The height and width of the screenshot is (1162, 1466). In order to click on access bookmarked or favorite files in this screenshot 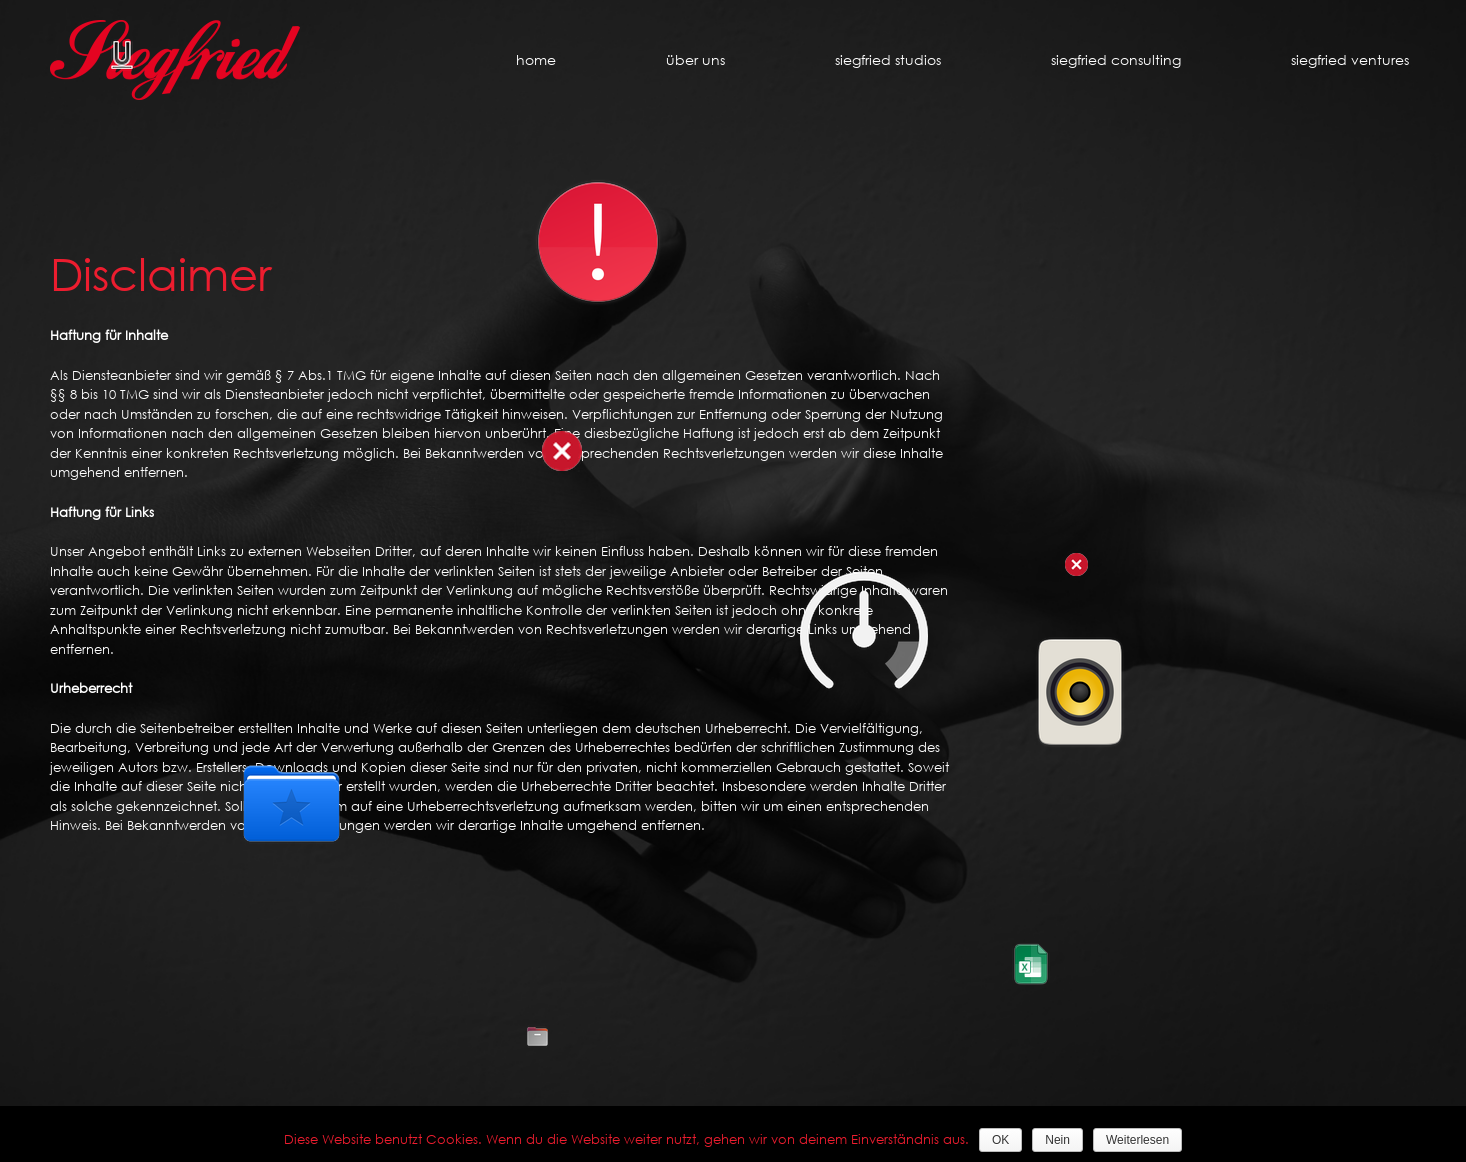, I will do `click(291, 803)`.